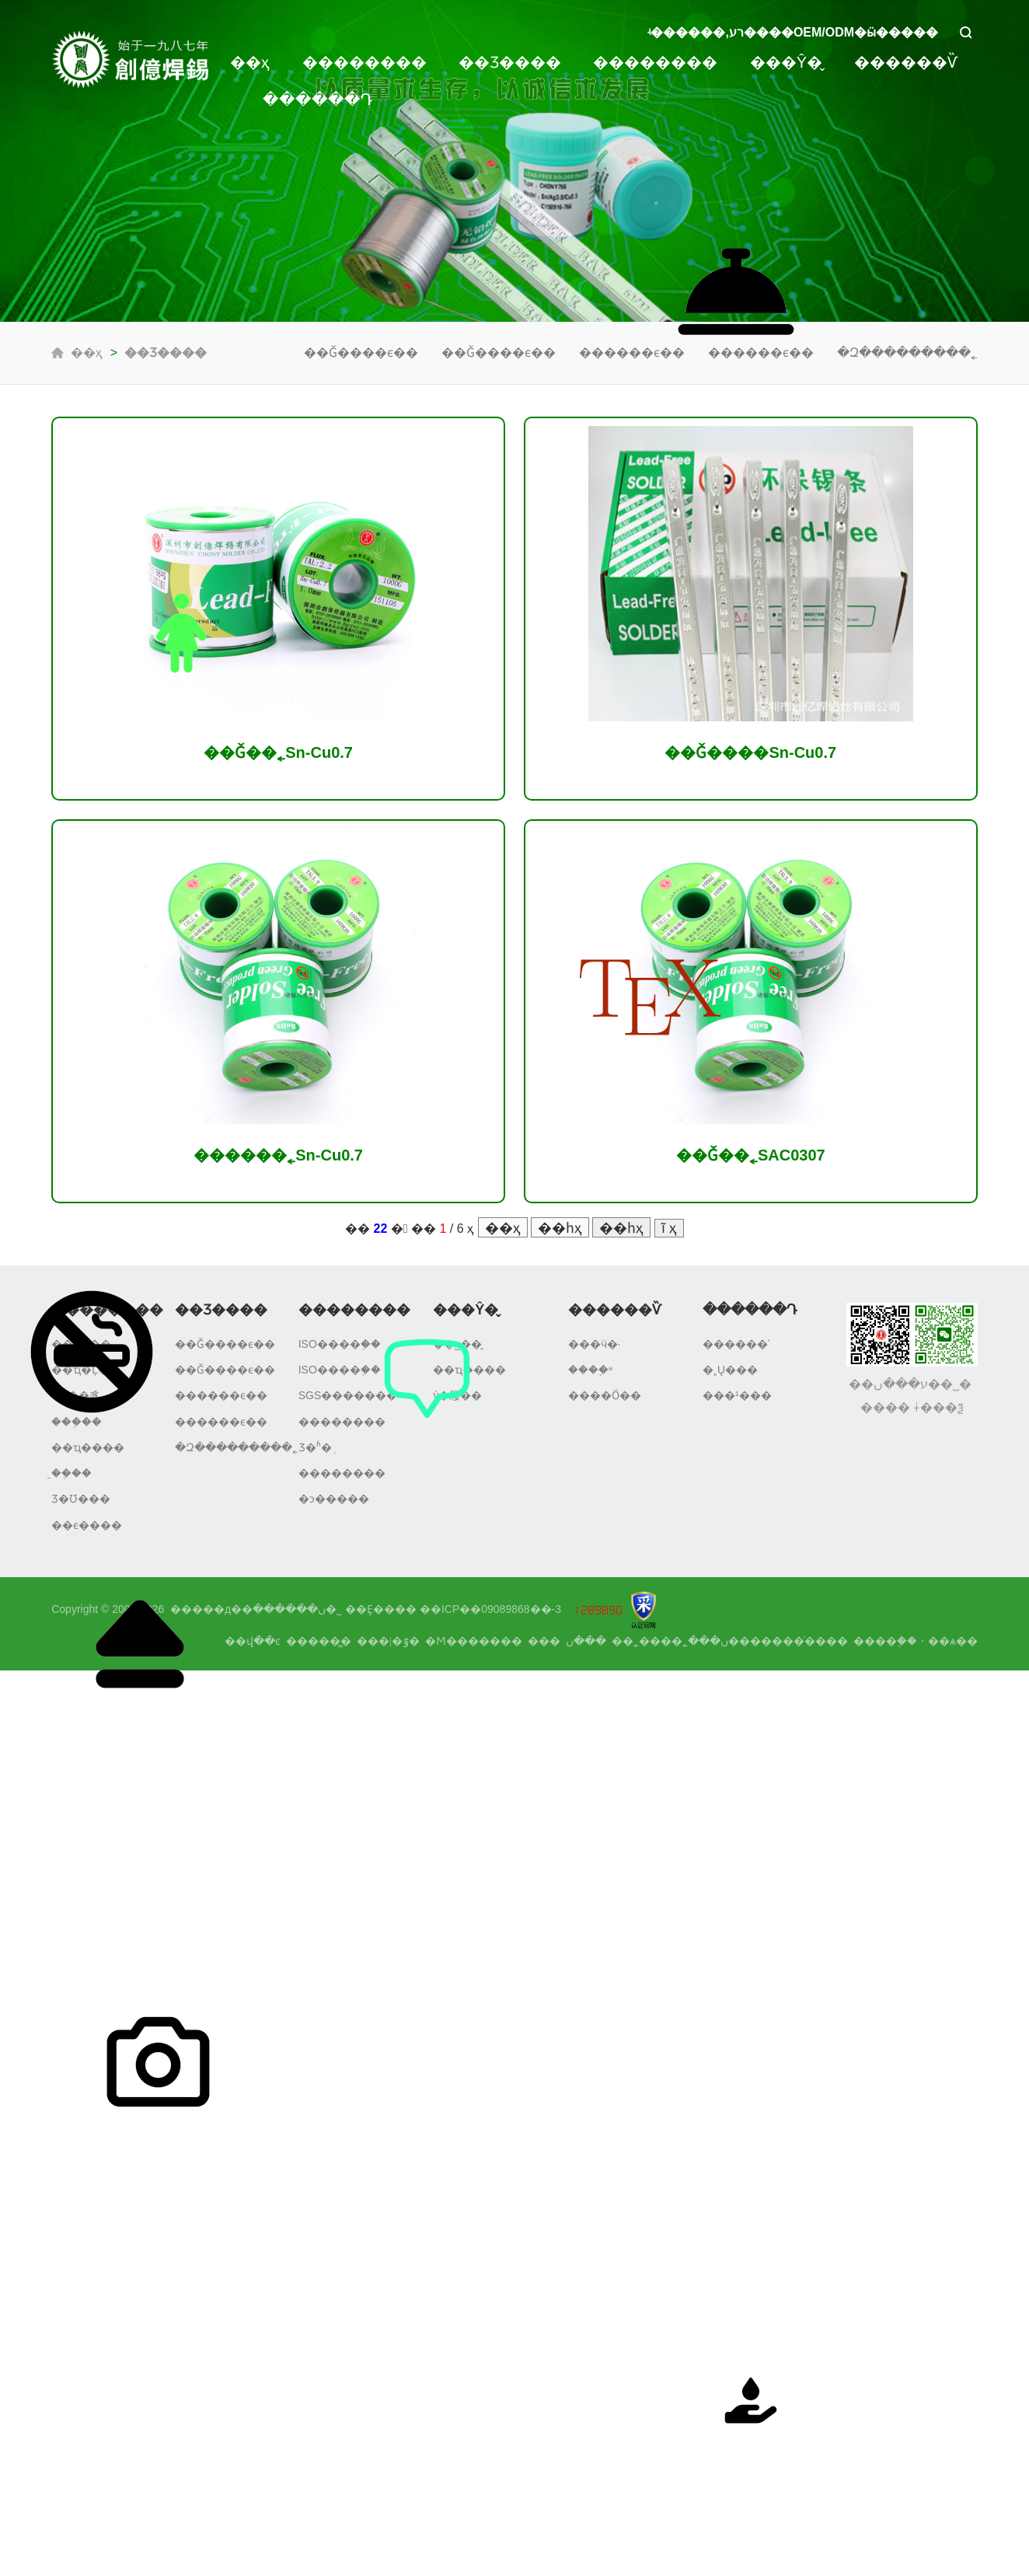  Describe the element at coordinates (651, 997) in the screenshot. I see `TeX typesetting system logo` at that location.